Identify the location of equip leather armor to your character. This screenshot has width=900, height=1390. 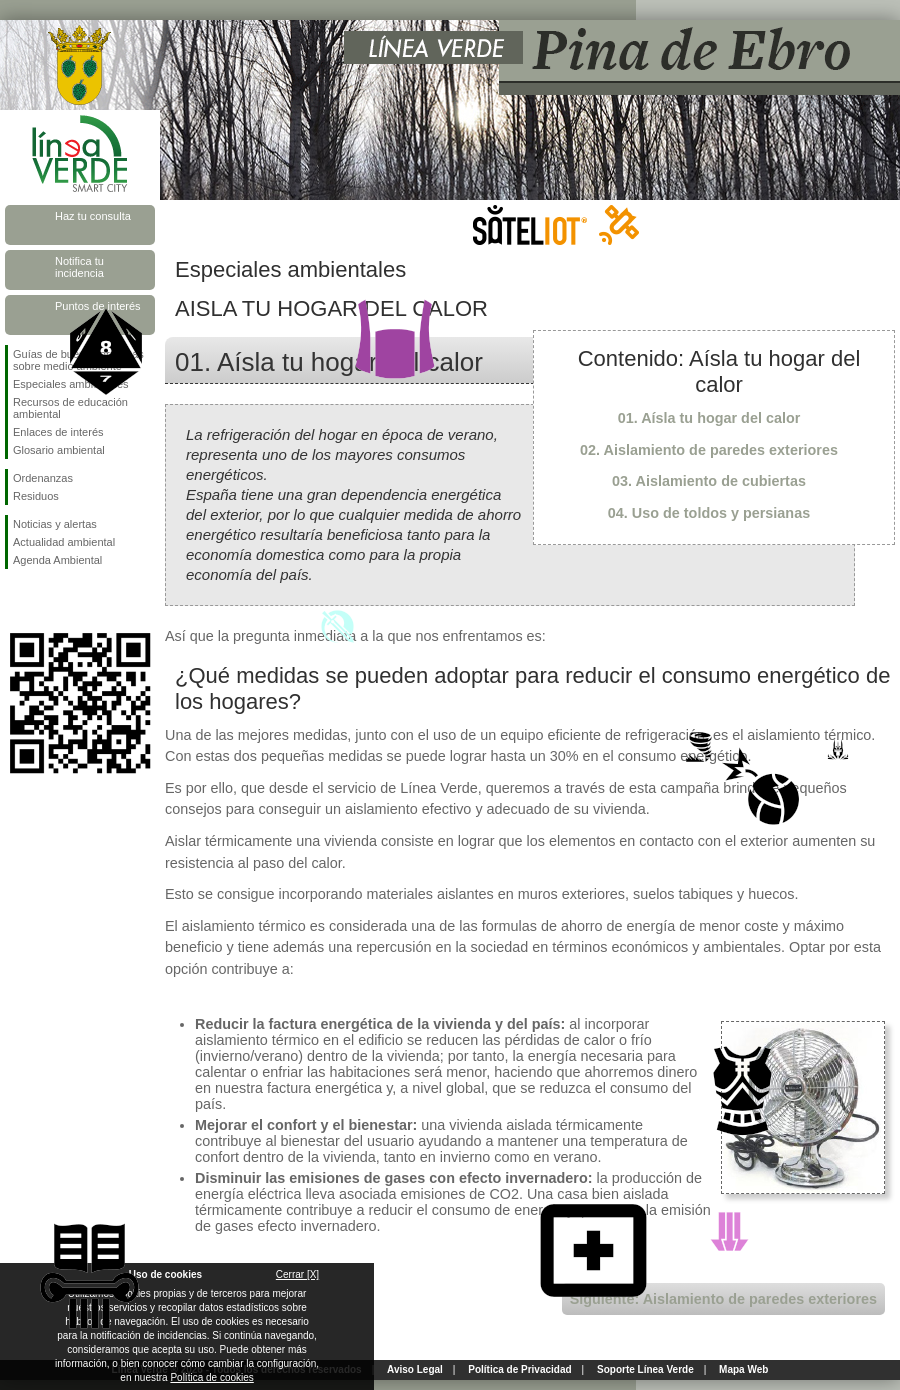
(742, 1089).